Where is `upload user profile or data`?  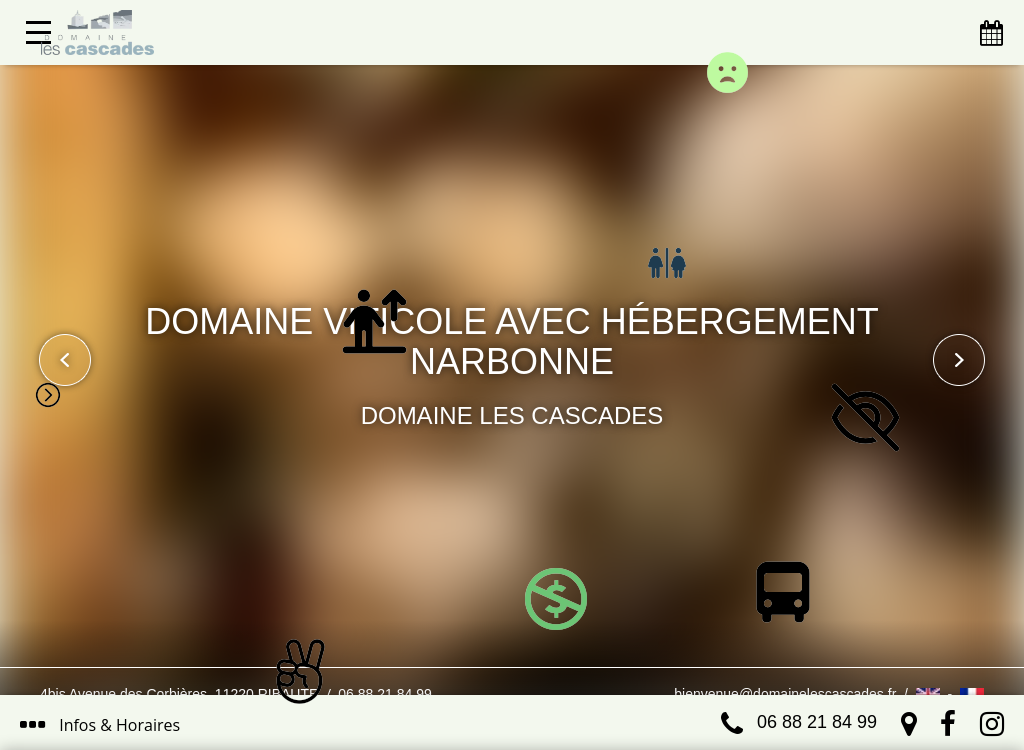 upload user profile or data is located at coordinates (374, 321).